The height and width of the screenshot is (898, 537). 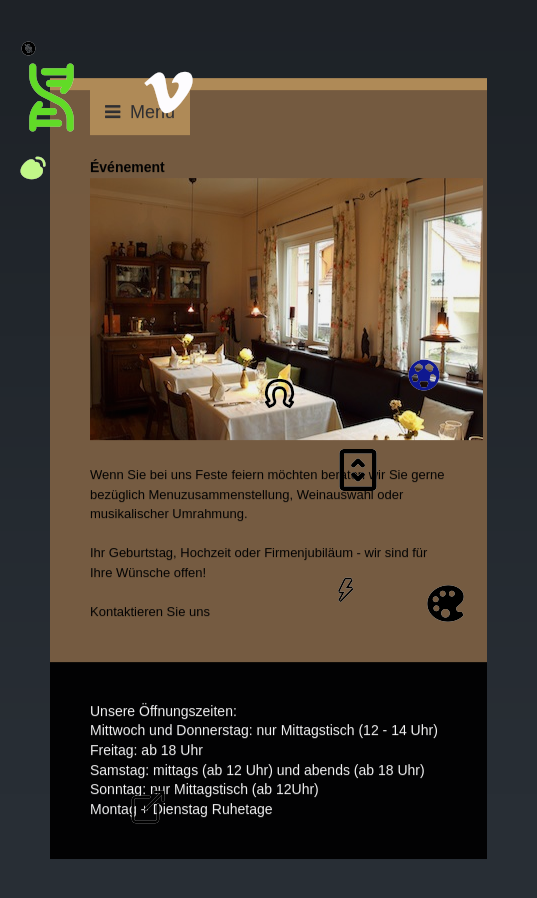 What do you see at coordinates (51, 97) in the screenshot?
I see `access genetics or biological data` at bounding box center [51, 97].